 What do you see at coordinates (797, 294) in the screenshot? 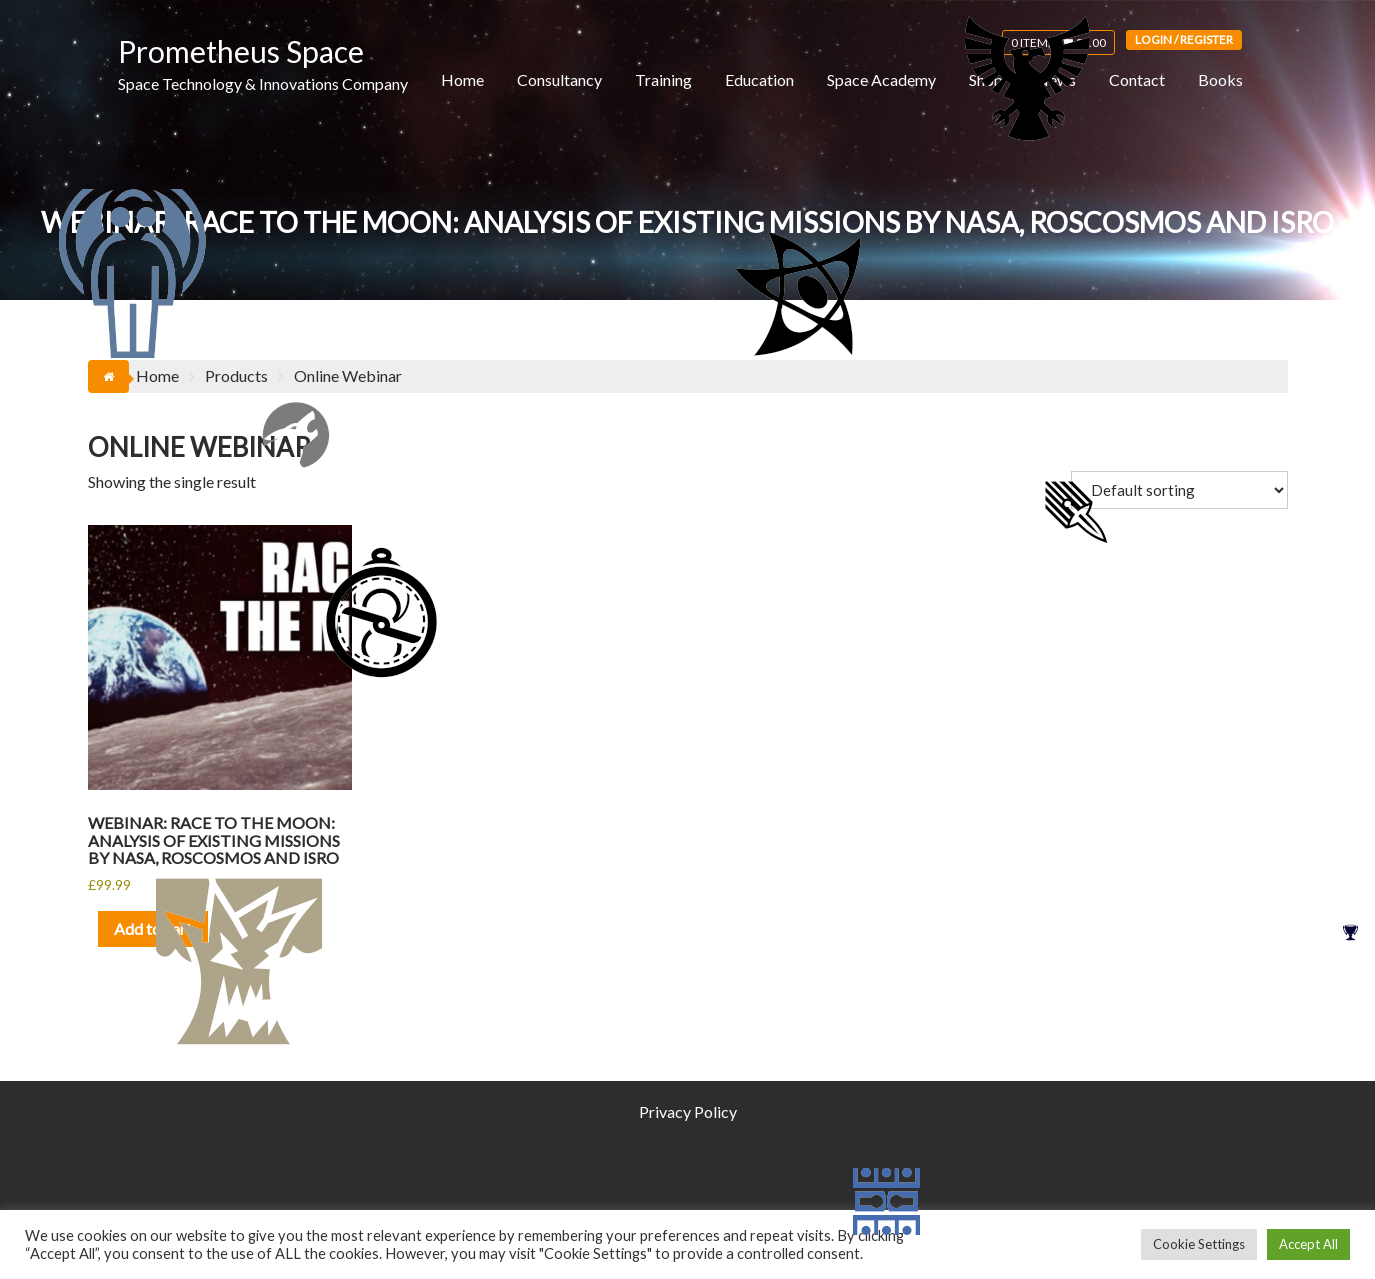
I see `indicates a flexible or customizable reward/rating` at bounding box center [797, 294].